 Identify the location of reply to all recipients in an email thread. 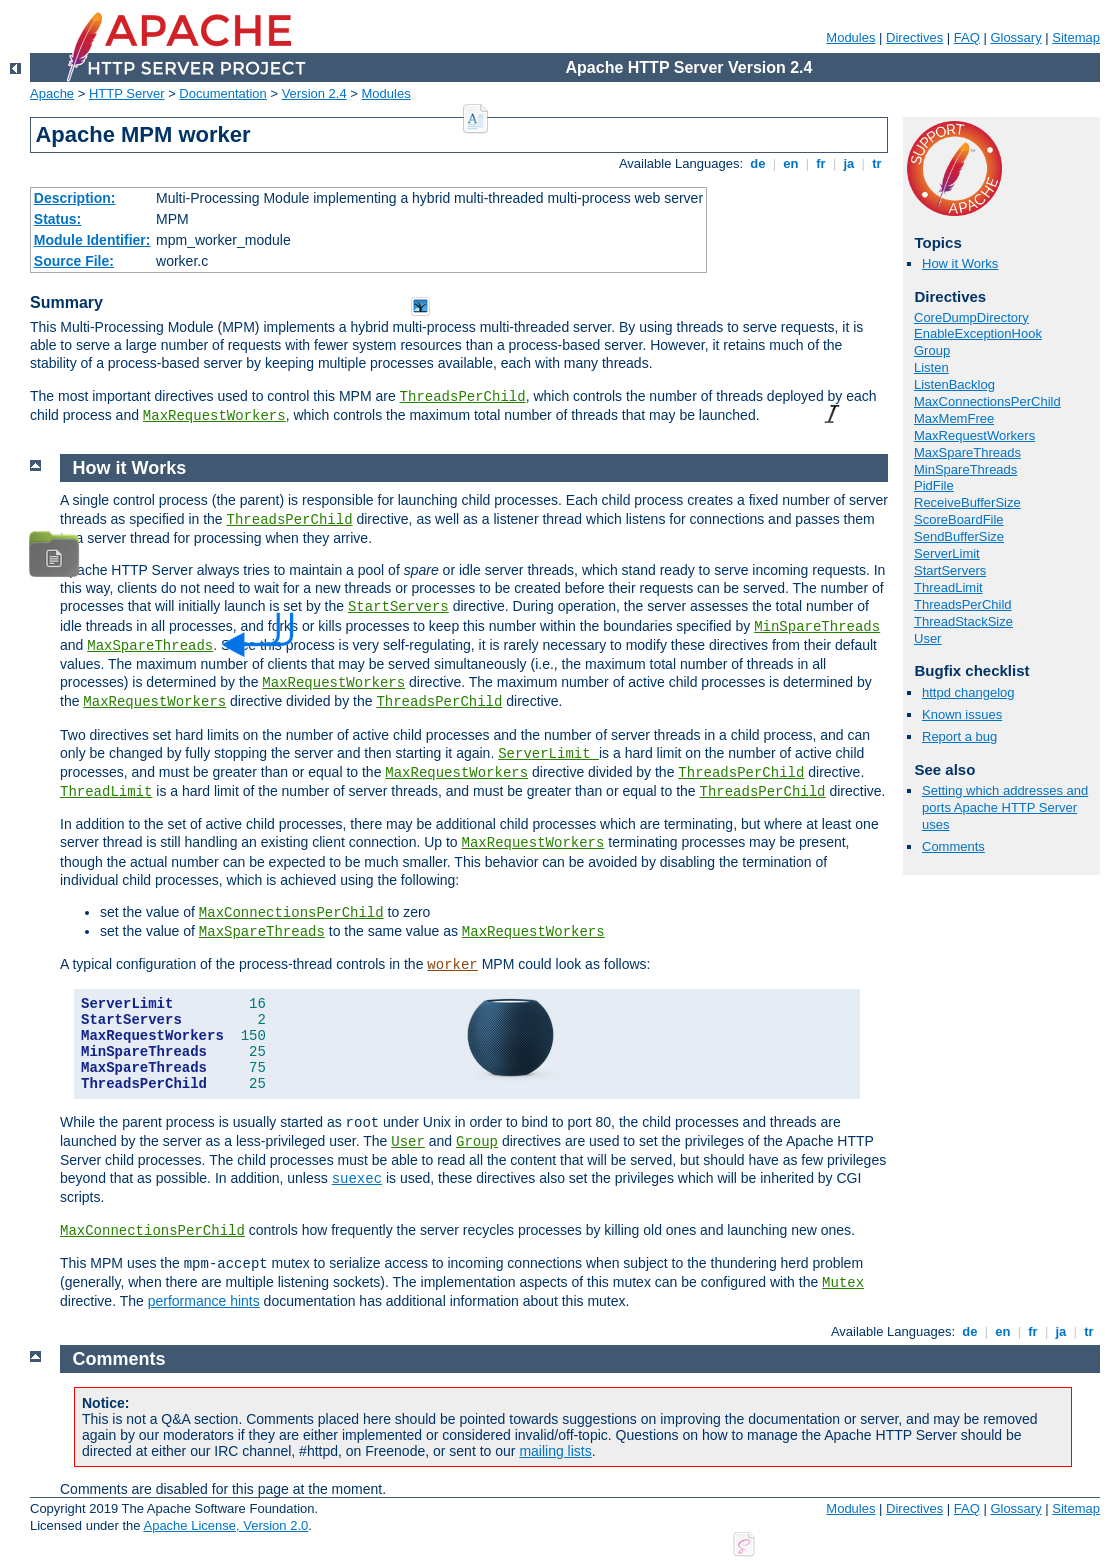
(256, 634).